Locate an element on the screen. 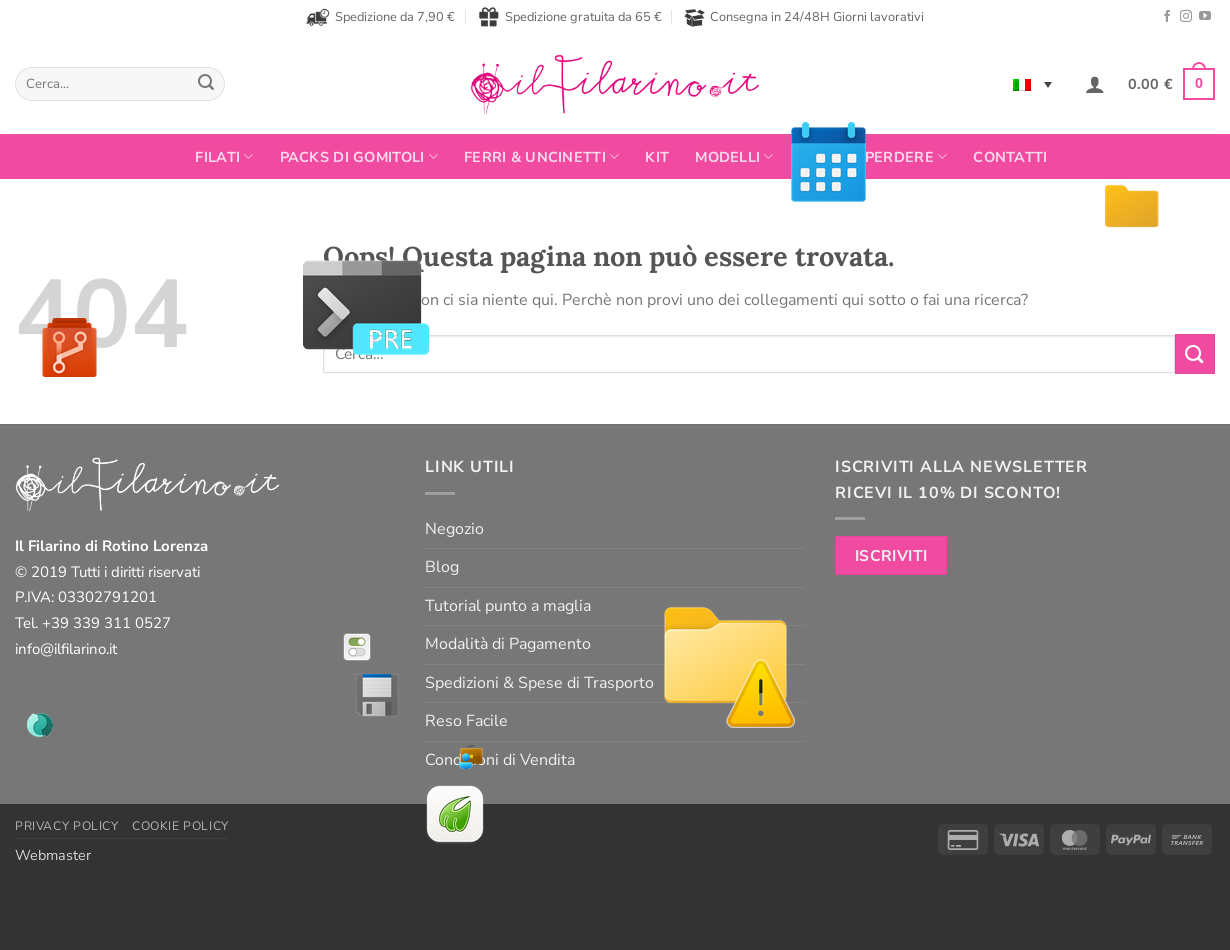 Image resolution: width=1230 pixels, height=950 pixels. access your work profile or business account is located at coordinates (471, 756).